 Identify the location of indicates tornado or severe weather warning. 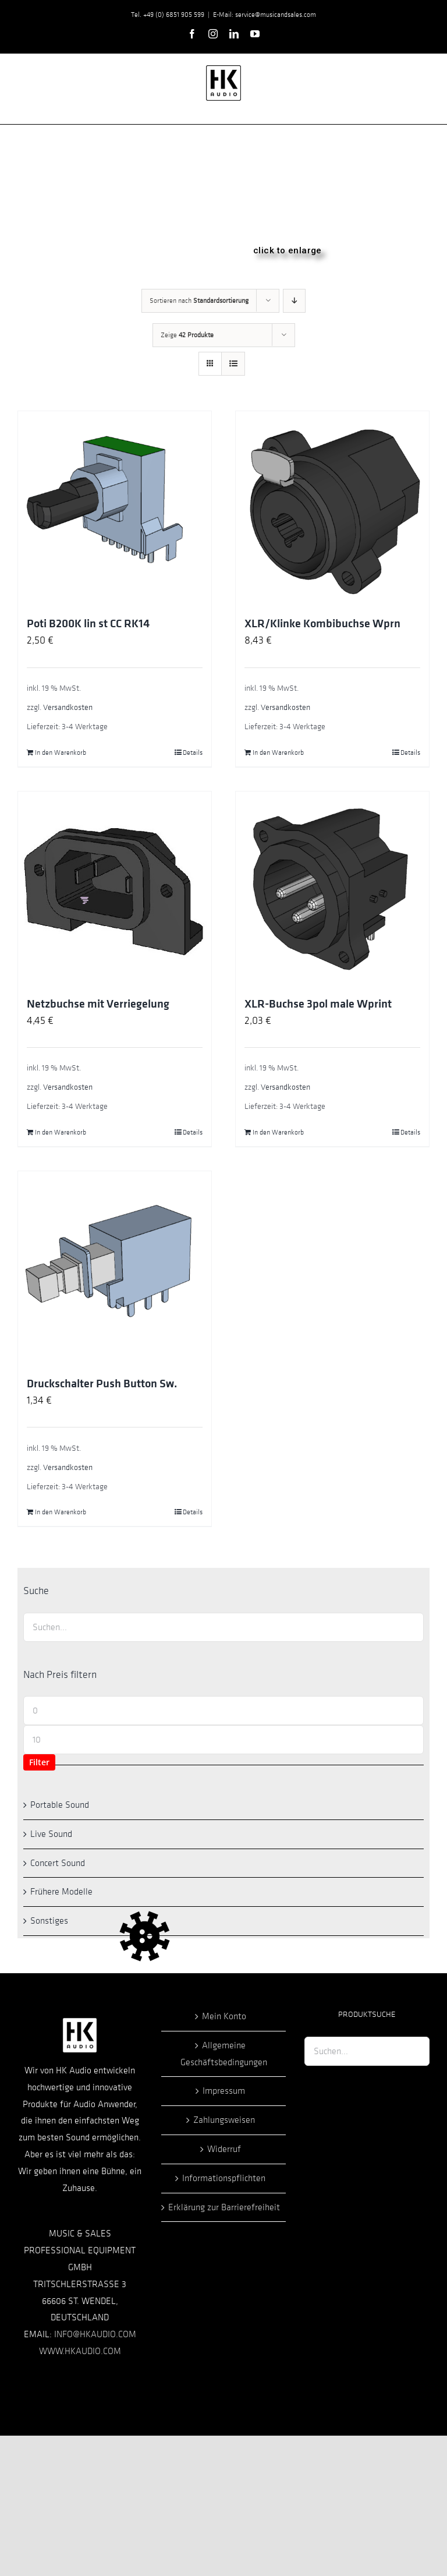
(84, 900).